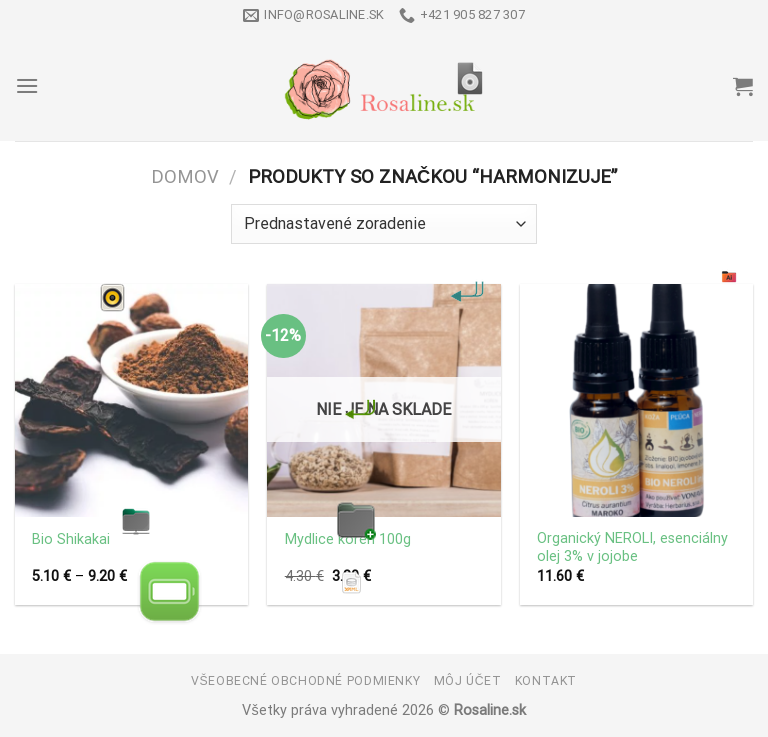 The width and height of the screenshot is (768, 737). What do you see at coordinates (112, 297) in the screenshot?
I see `open rhythmbox music player` at bounding box center [112, 297].